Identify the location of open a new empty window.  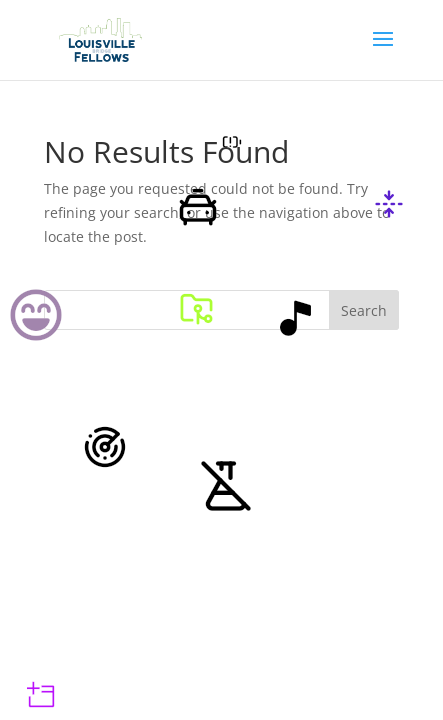
(41, 694).